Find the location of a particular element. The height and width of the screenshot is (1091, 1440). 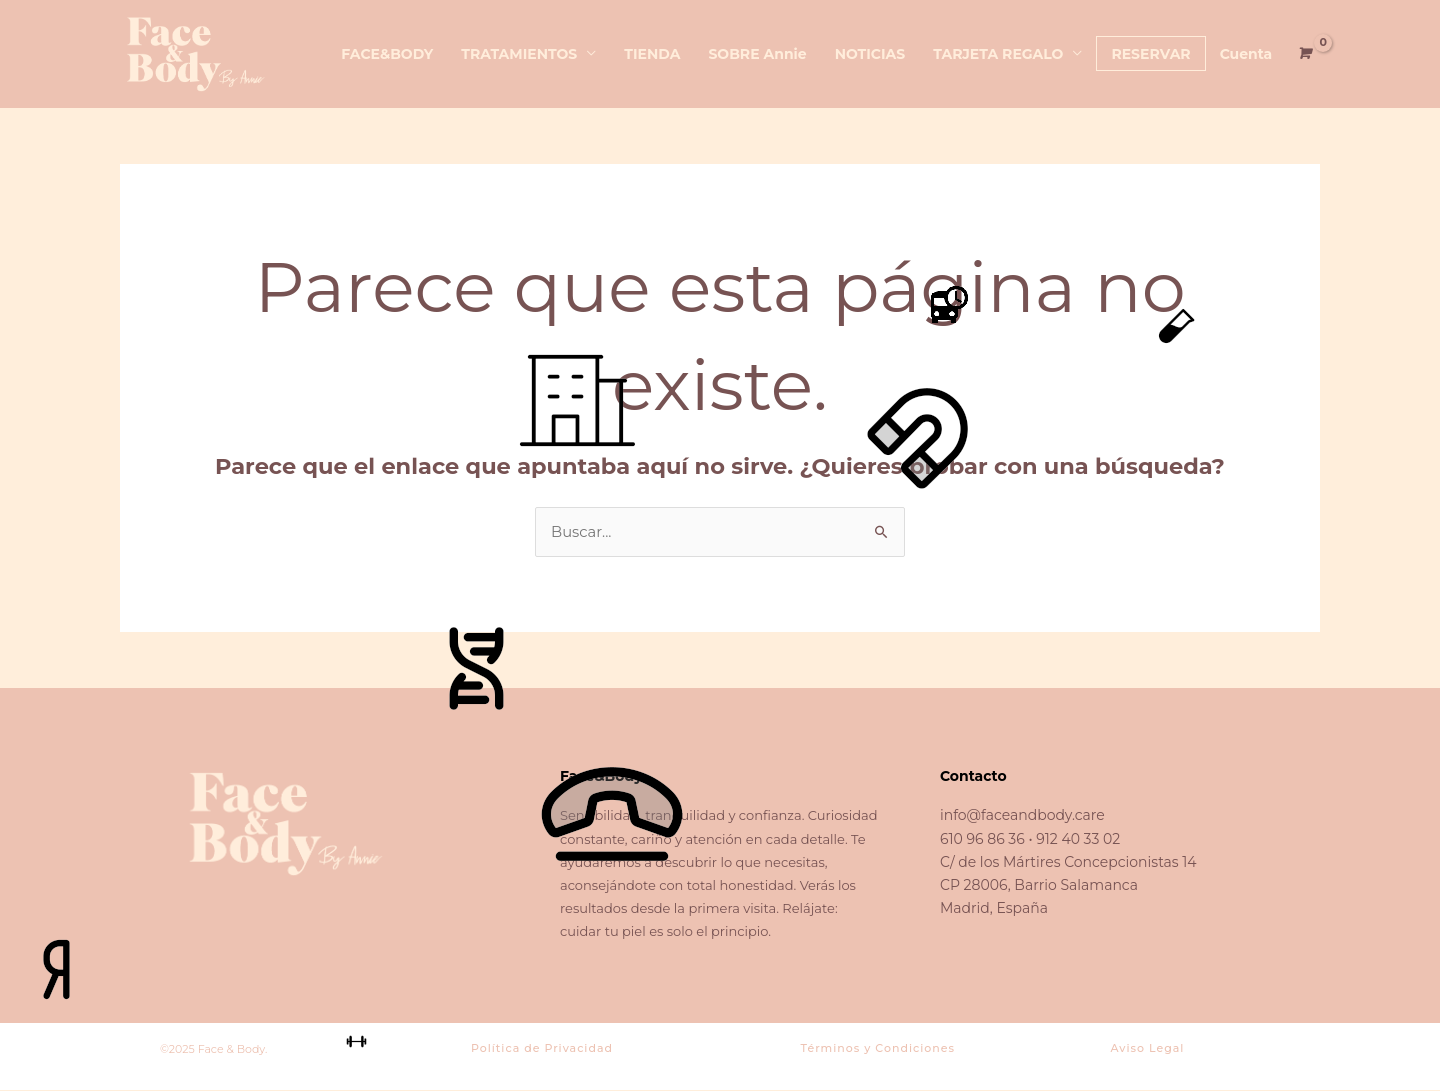

access workout or fitness features is located at coordinates (356, 1041).